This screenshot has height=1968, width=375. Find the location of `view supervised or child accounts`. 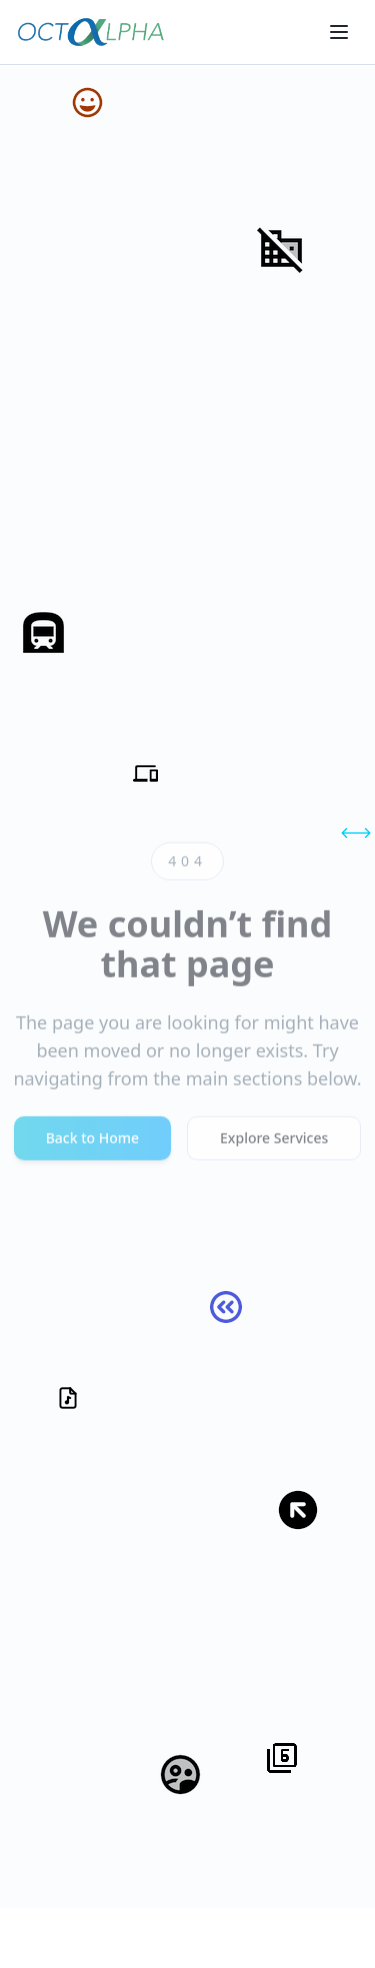

view supervised or child accounts is located at coordinates (180, 1774).